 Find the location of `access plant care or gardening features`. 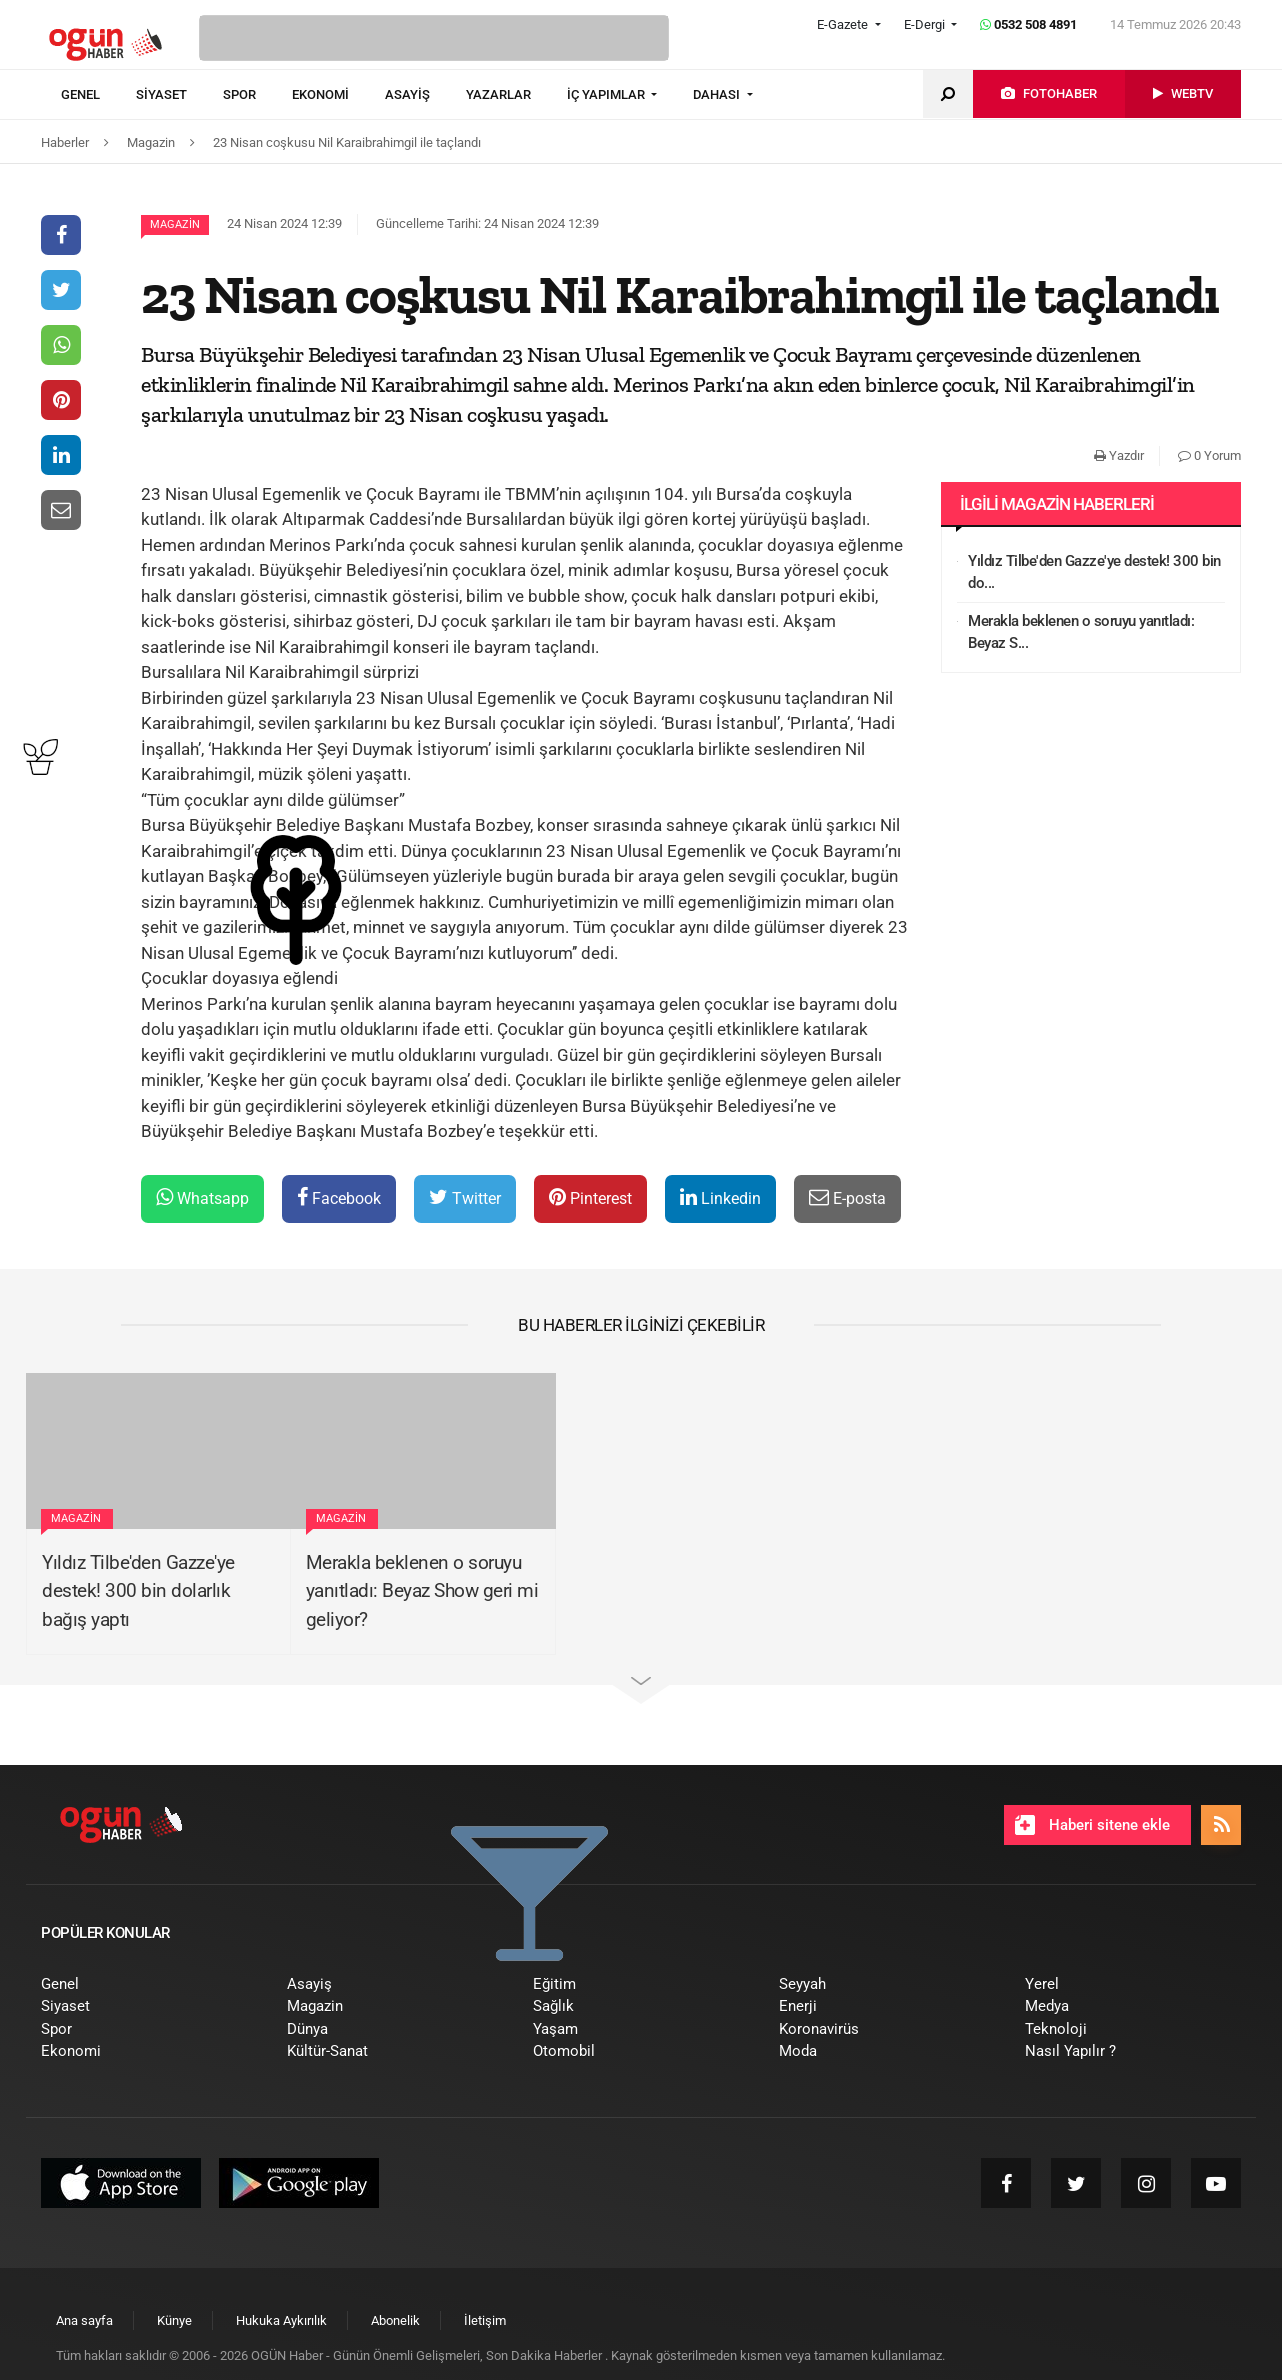

access plant care or gardening features is located at coordinates (40, 757).